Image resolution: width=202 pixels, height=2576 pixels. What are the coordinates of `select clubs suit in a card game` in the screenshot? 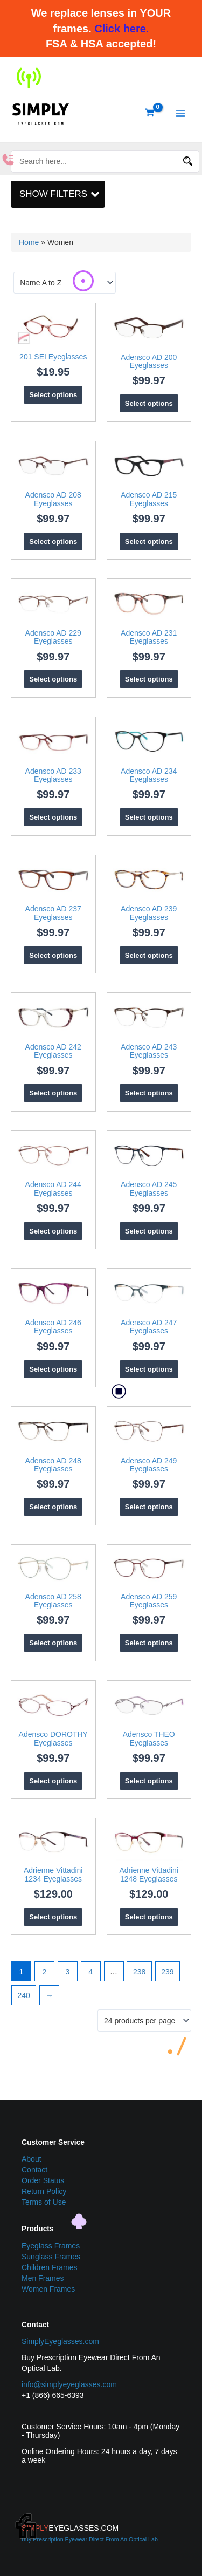 It's located at (79, 2221).